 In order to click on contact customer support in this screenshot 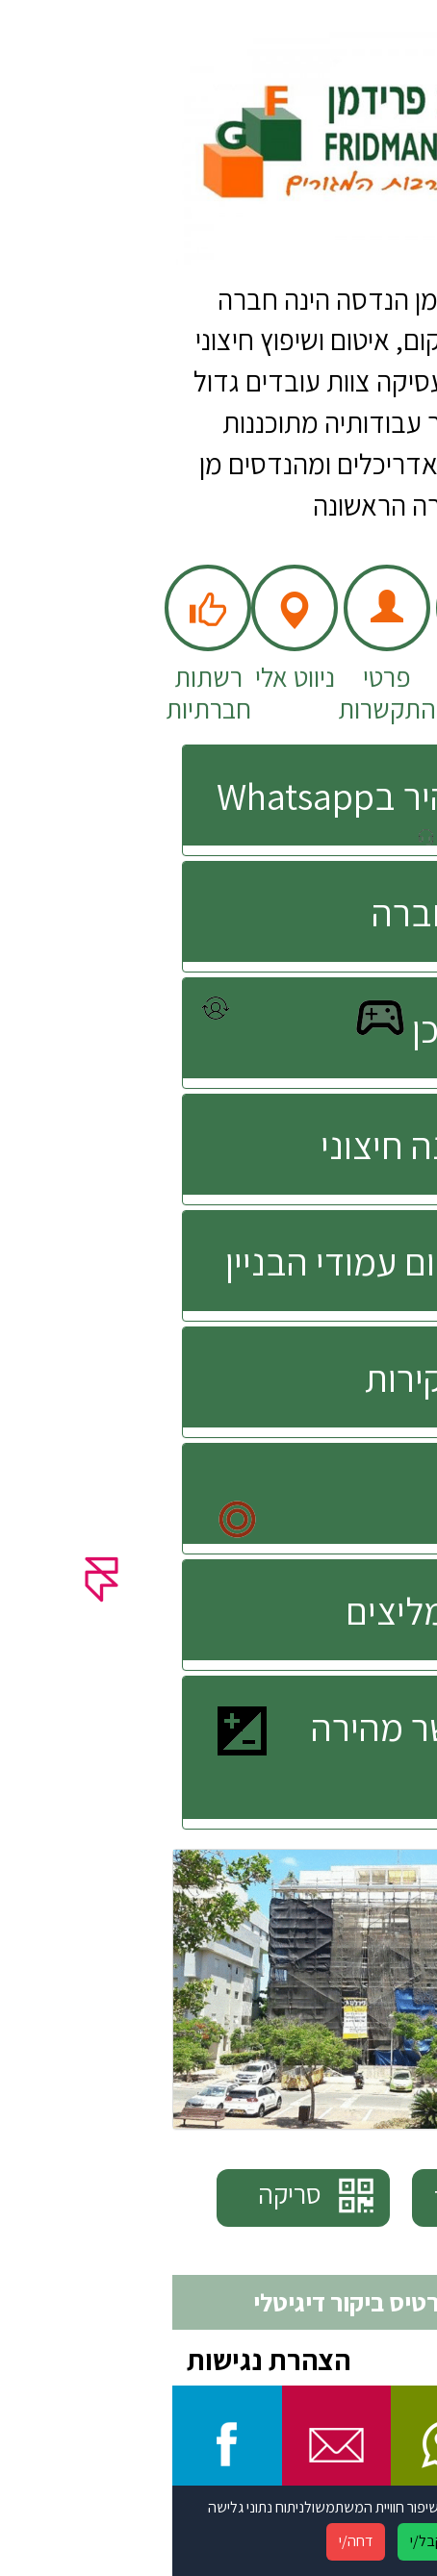, I will do `click(425, 836)`.